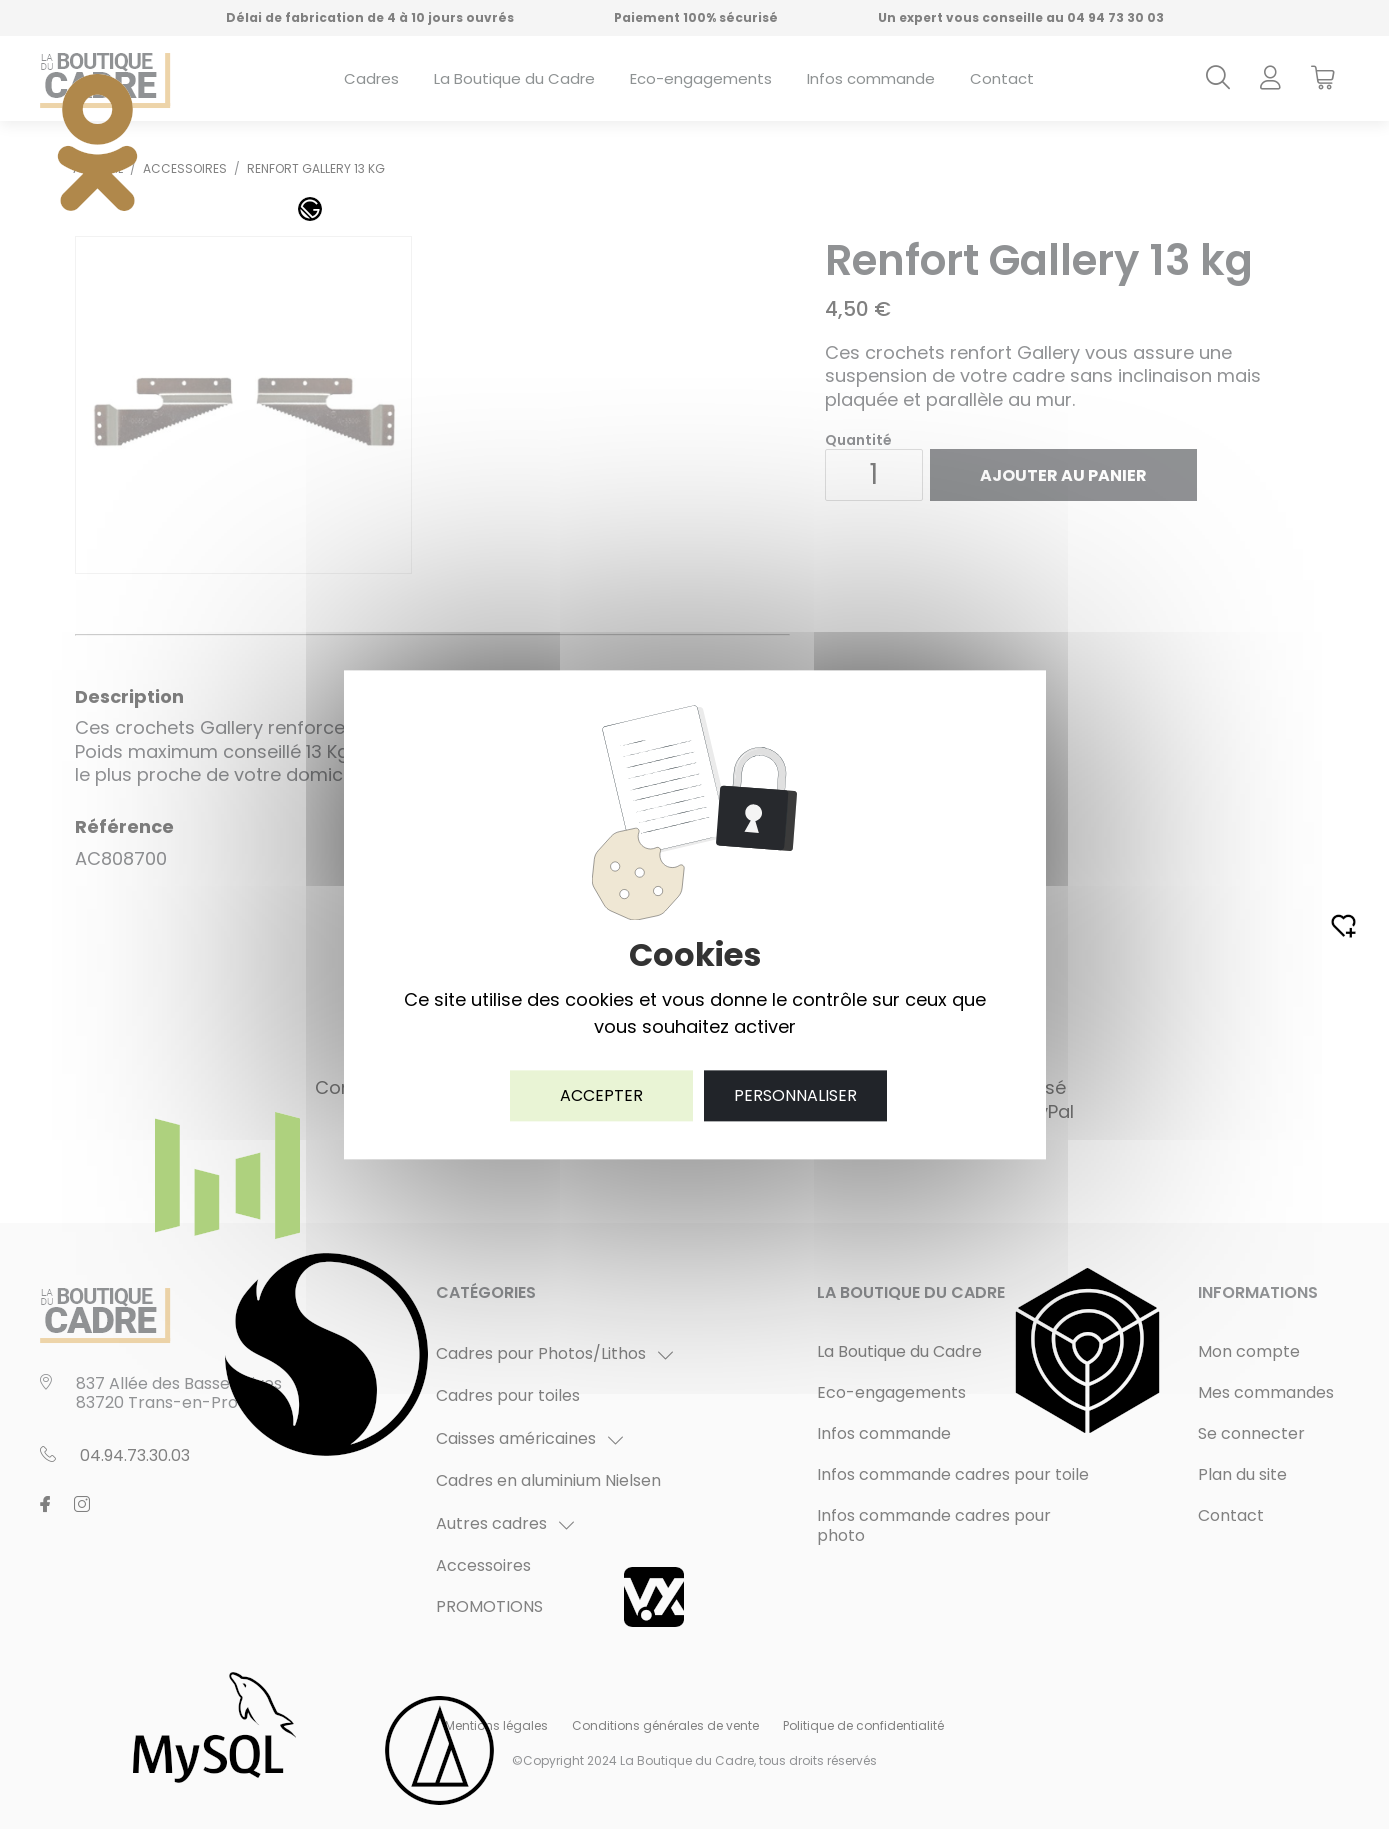 Image resolution: width=1389 pixels, height=1829 pixels. Describe the element at coordinates (439, 1750) in the screenshot. I see `audio-technica brand logo` at that location.